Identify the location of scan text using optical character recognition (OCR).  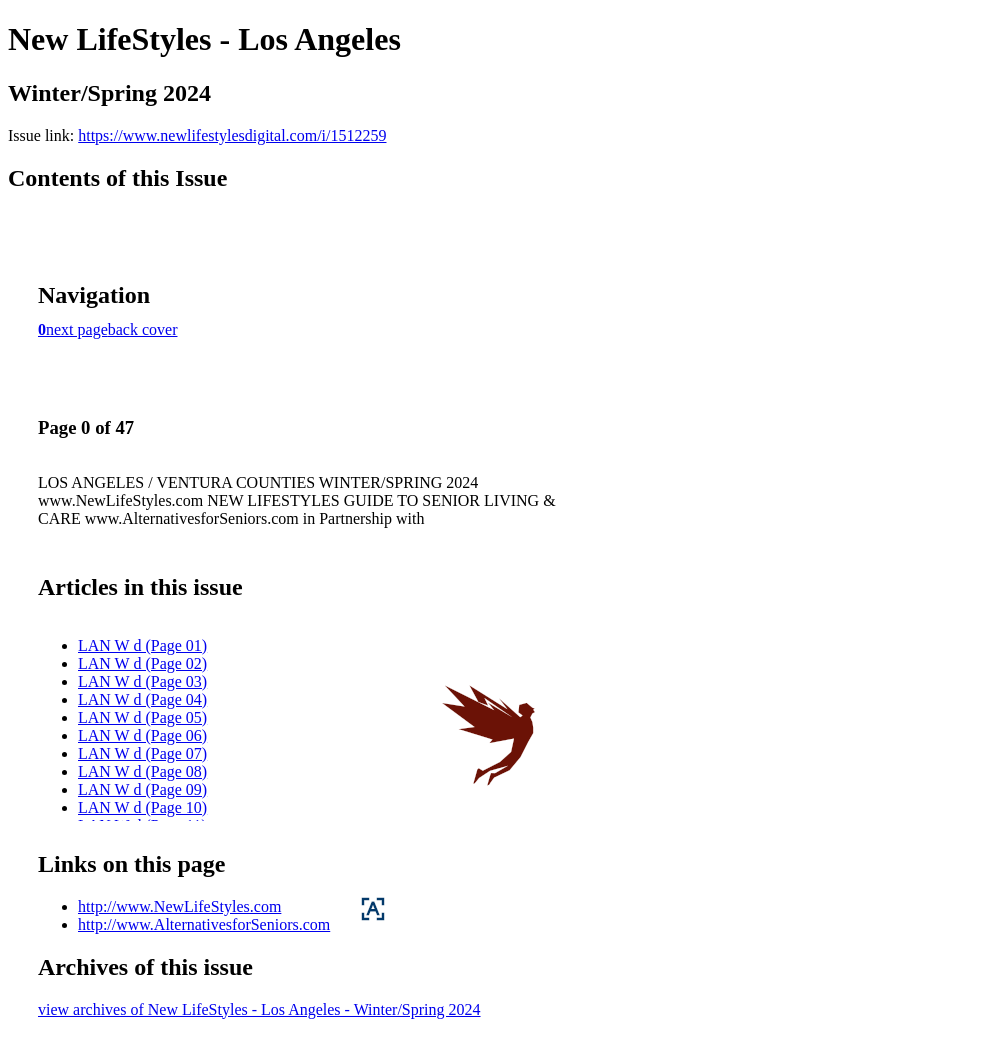
(373, 909).